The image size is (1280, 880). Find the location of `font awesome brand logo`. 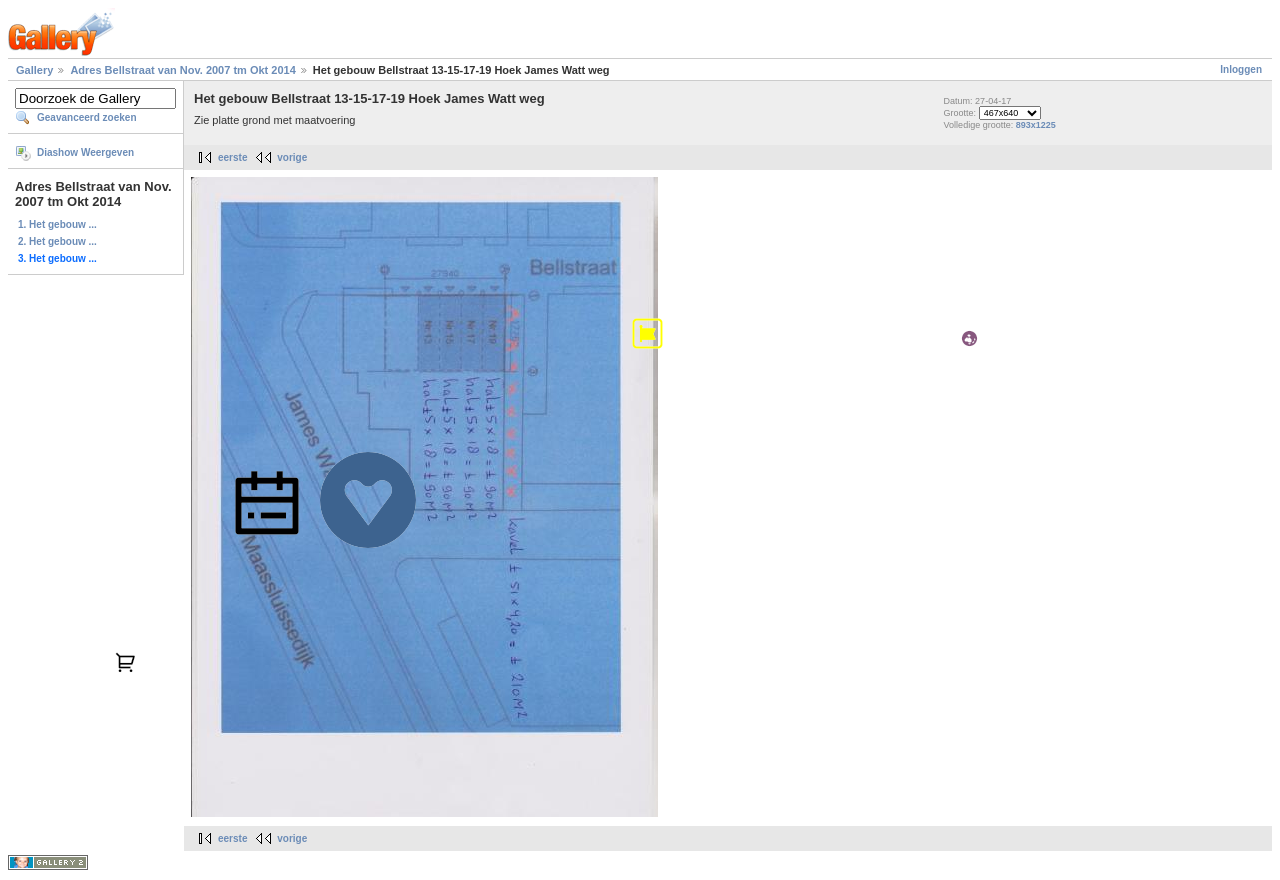

font awesome brand logo is located at coordinates (647, 333).